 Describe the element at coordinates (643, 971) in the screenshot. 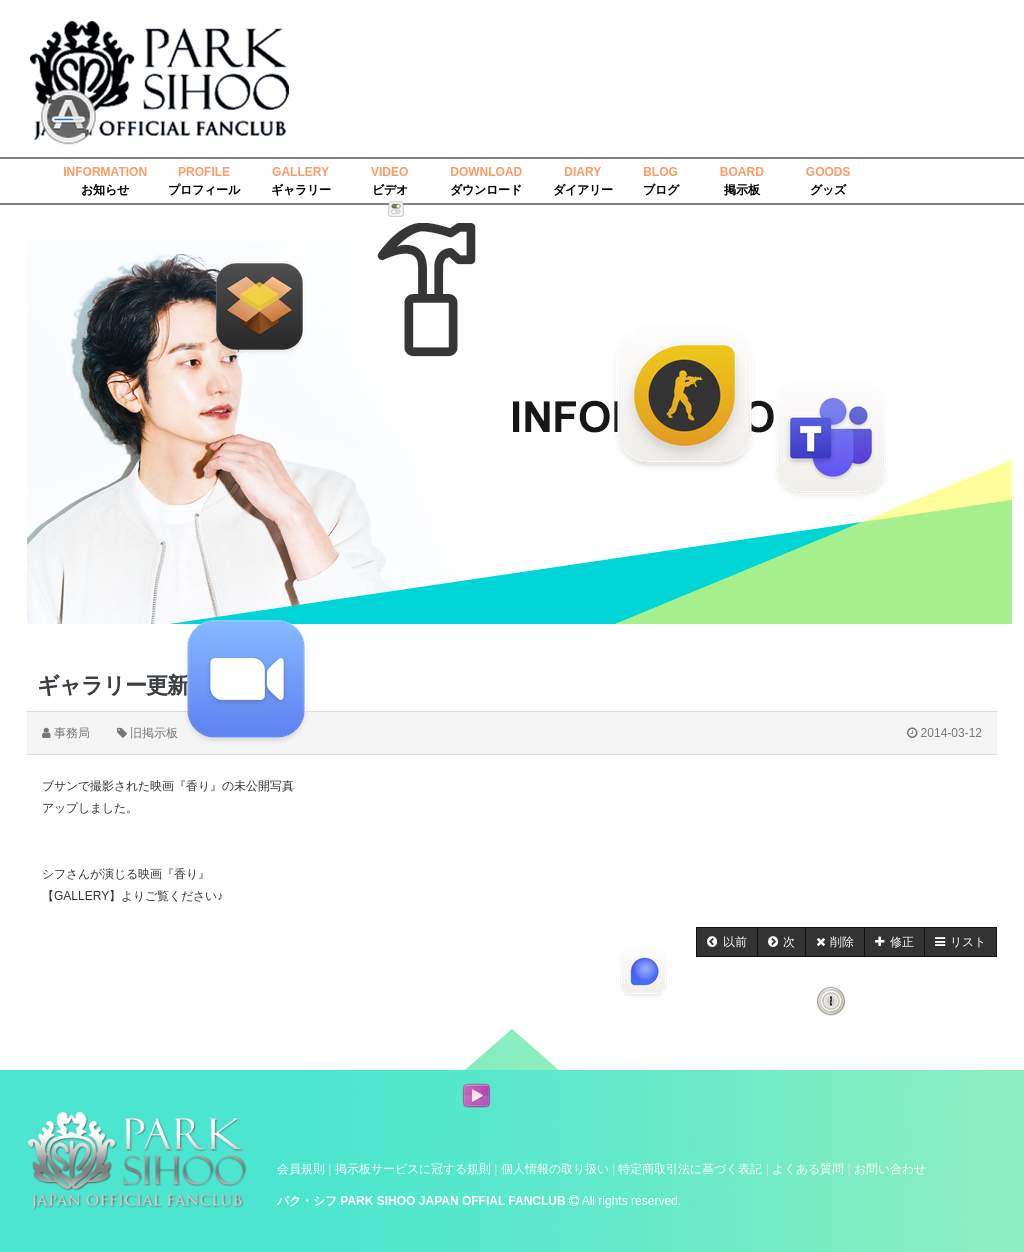

I see `open the texts messaging app` at that location.